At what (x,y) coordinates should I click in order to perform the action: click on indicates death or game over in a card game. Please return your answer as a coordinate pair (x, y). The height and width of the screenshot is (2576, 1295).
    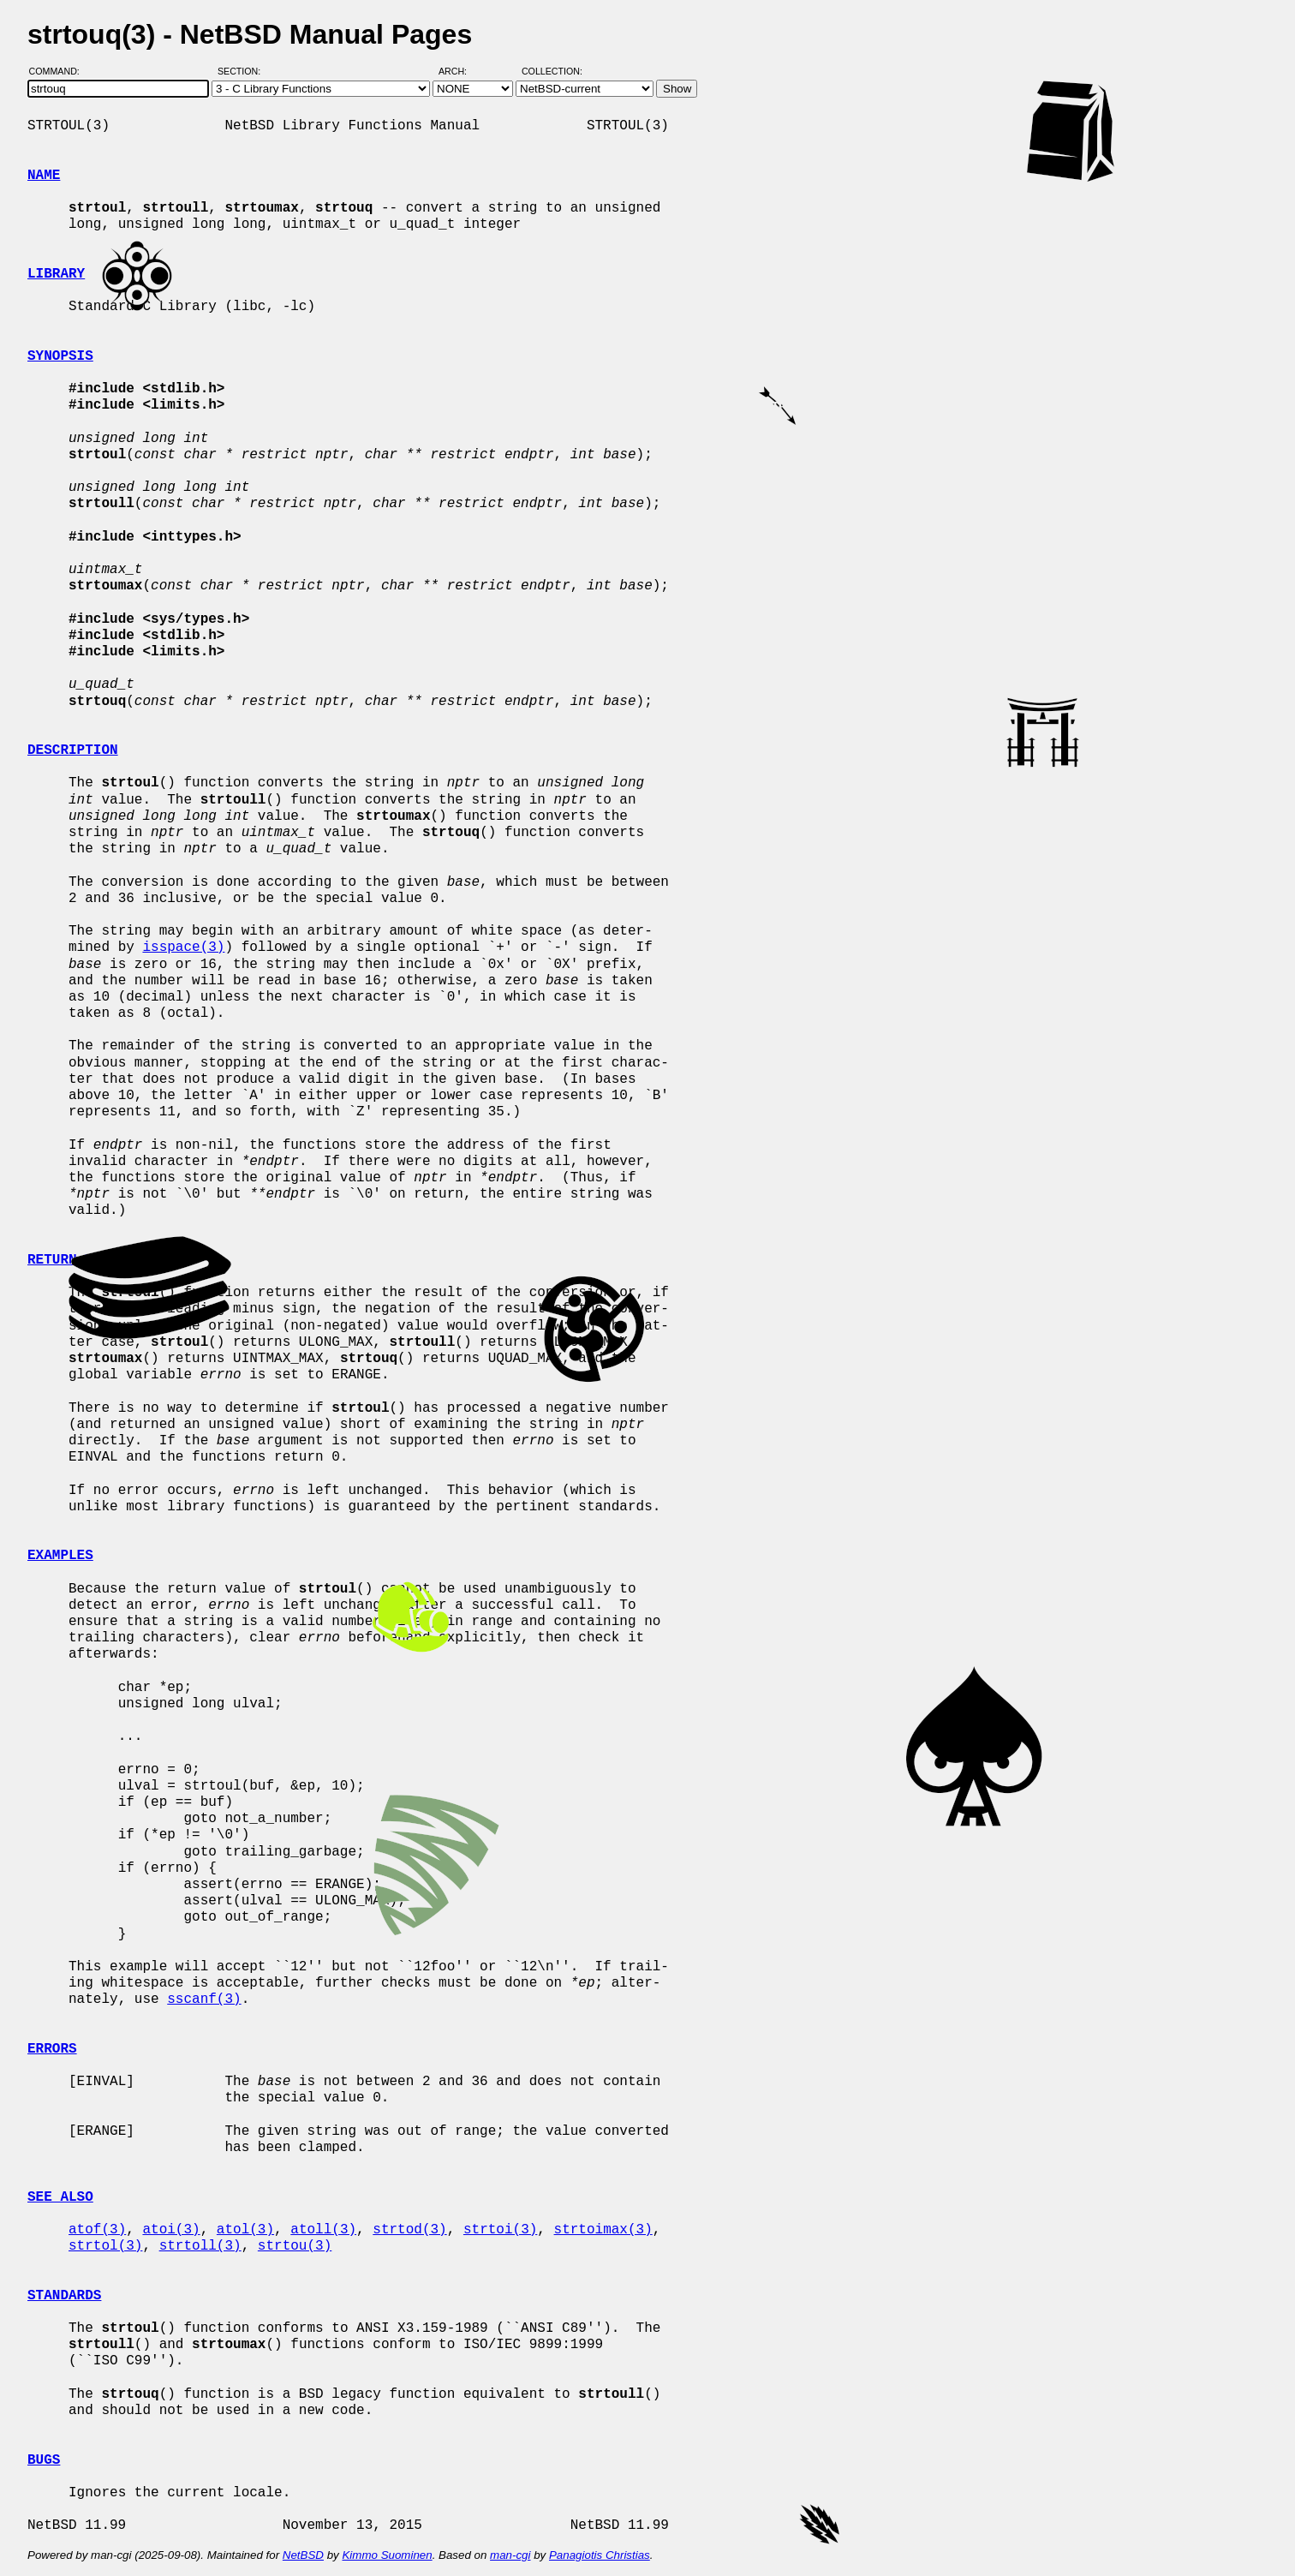
    Looking at the image, I should click on (974, 1744).